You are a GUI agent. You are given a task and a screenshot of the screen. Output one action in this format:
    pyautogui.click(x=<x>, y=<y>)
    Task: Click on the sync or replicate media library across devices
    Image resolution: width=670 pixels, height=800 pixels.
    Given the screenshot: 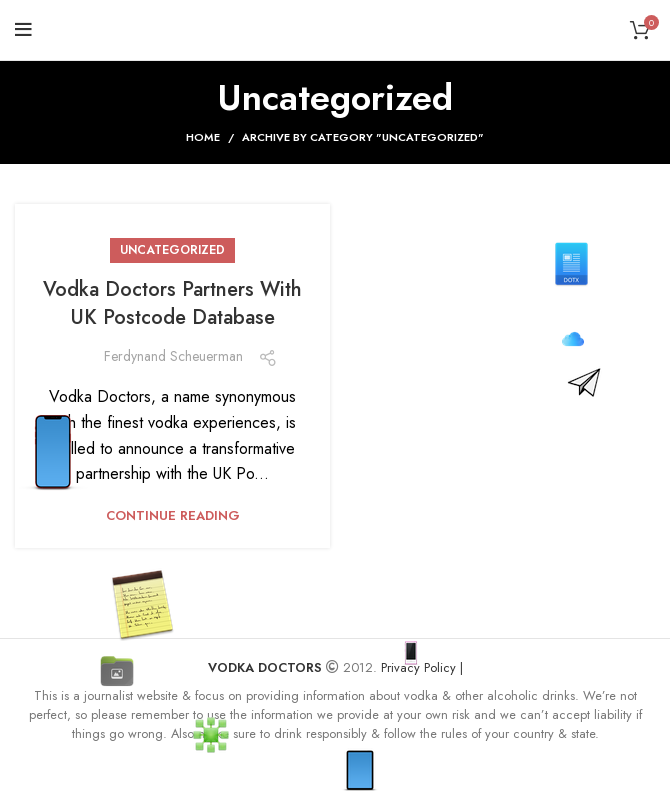 What is the action you would take?
    pyautogui.click(x=211, y=735)
    